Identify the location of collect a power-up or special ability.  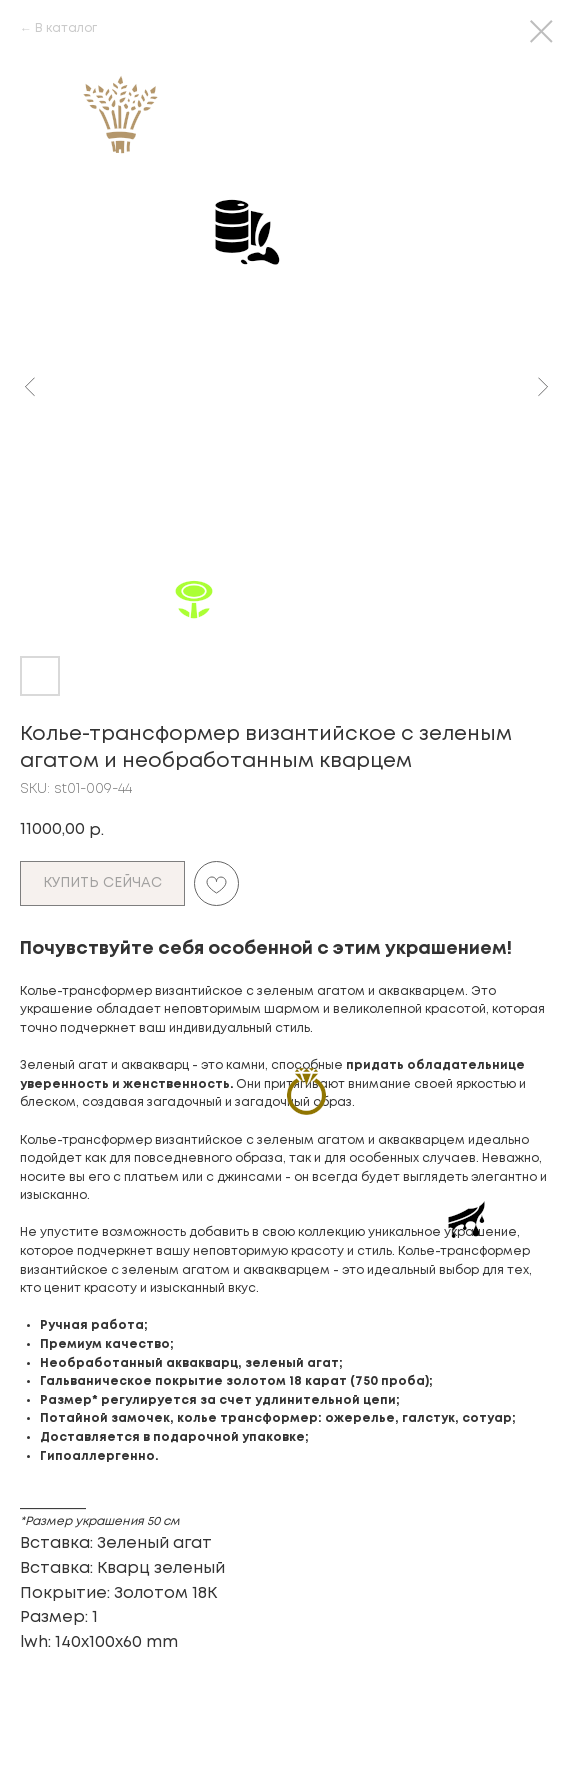
(194, 598).